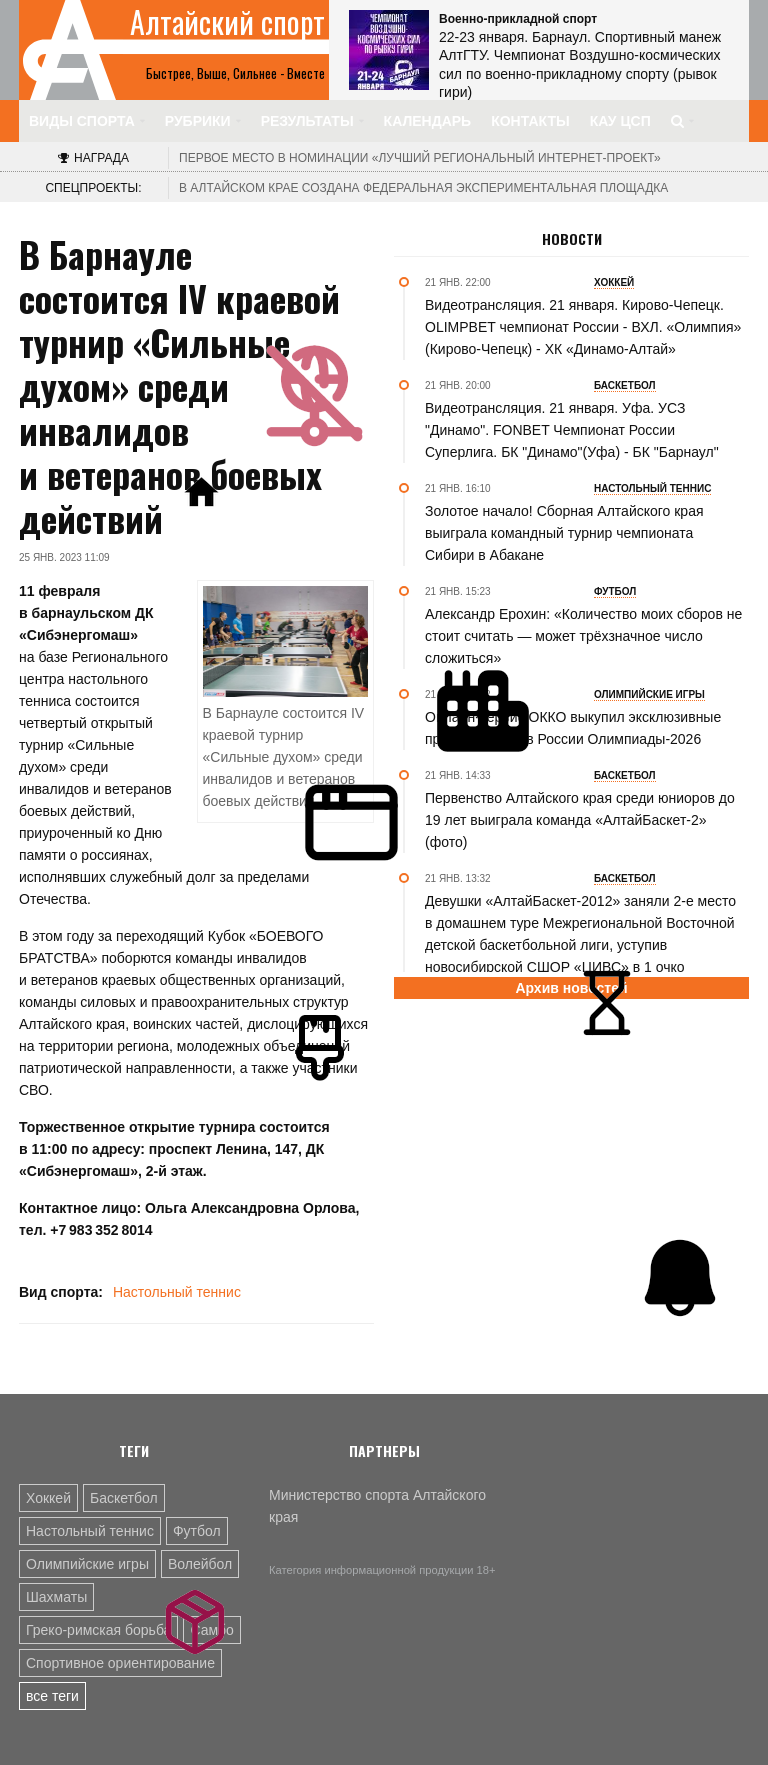 The width and height of the screenshot is (768, 1765). I want to click on view city or urban location, so click(483, 711).